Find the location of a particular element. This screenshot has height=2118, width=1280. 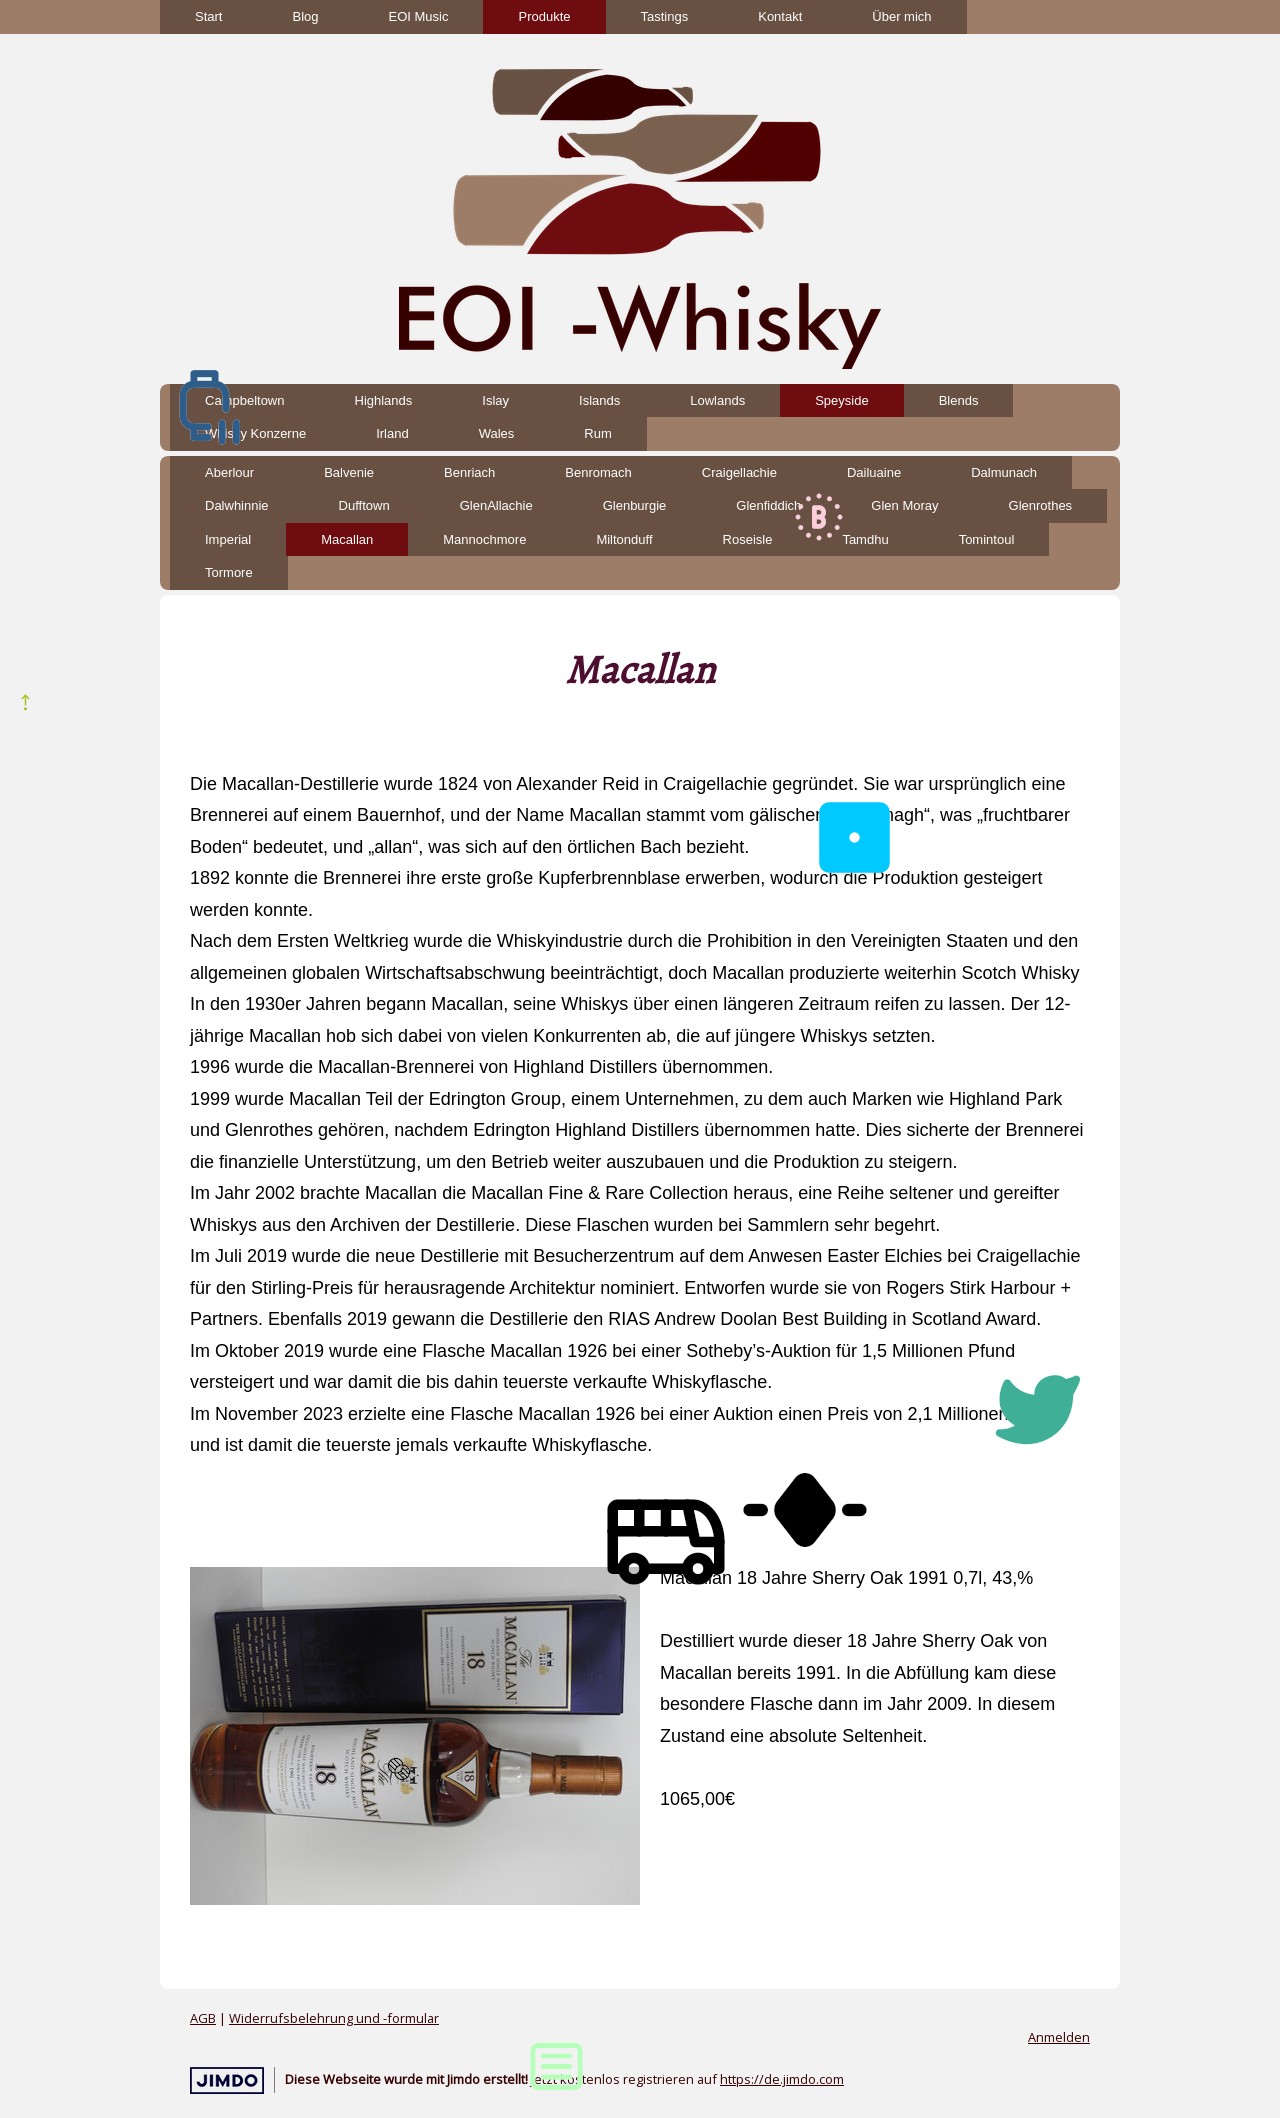

indicates a value of one in a dice or random number game is located at coordinates (854, 837).